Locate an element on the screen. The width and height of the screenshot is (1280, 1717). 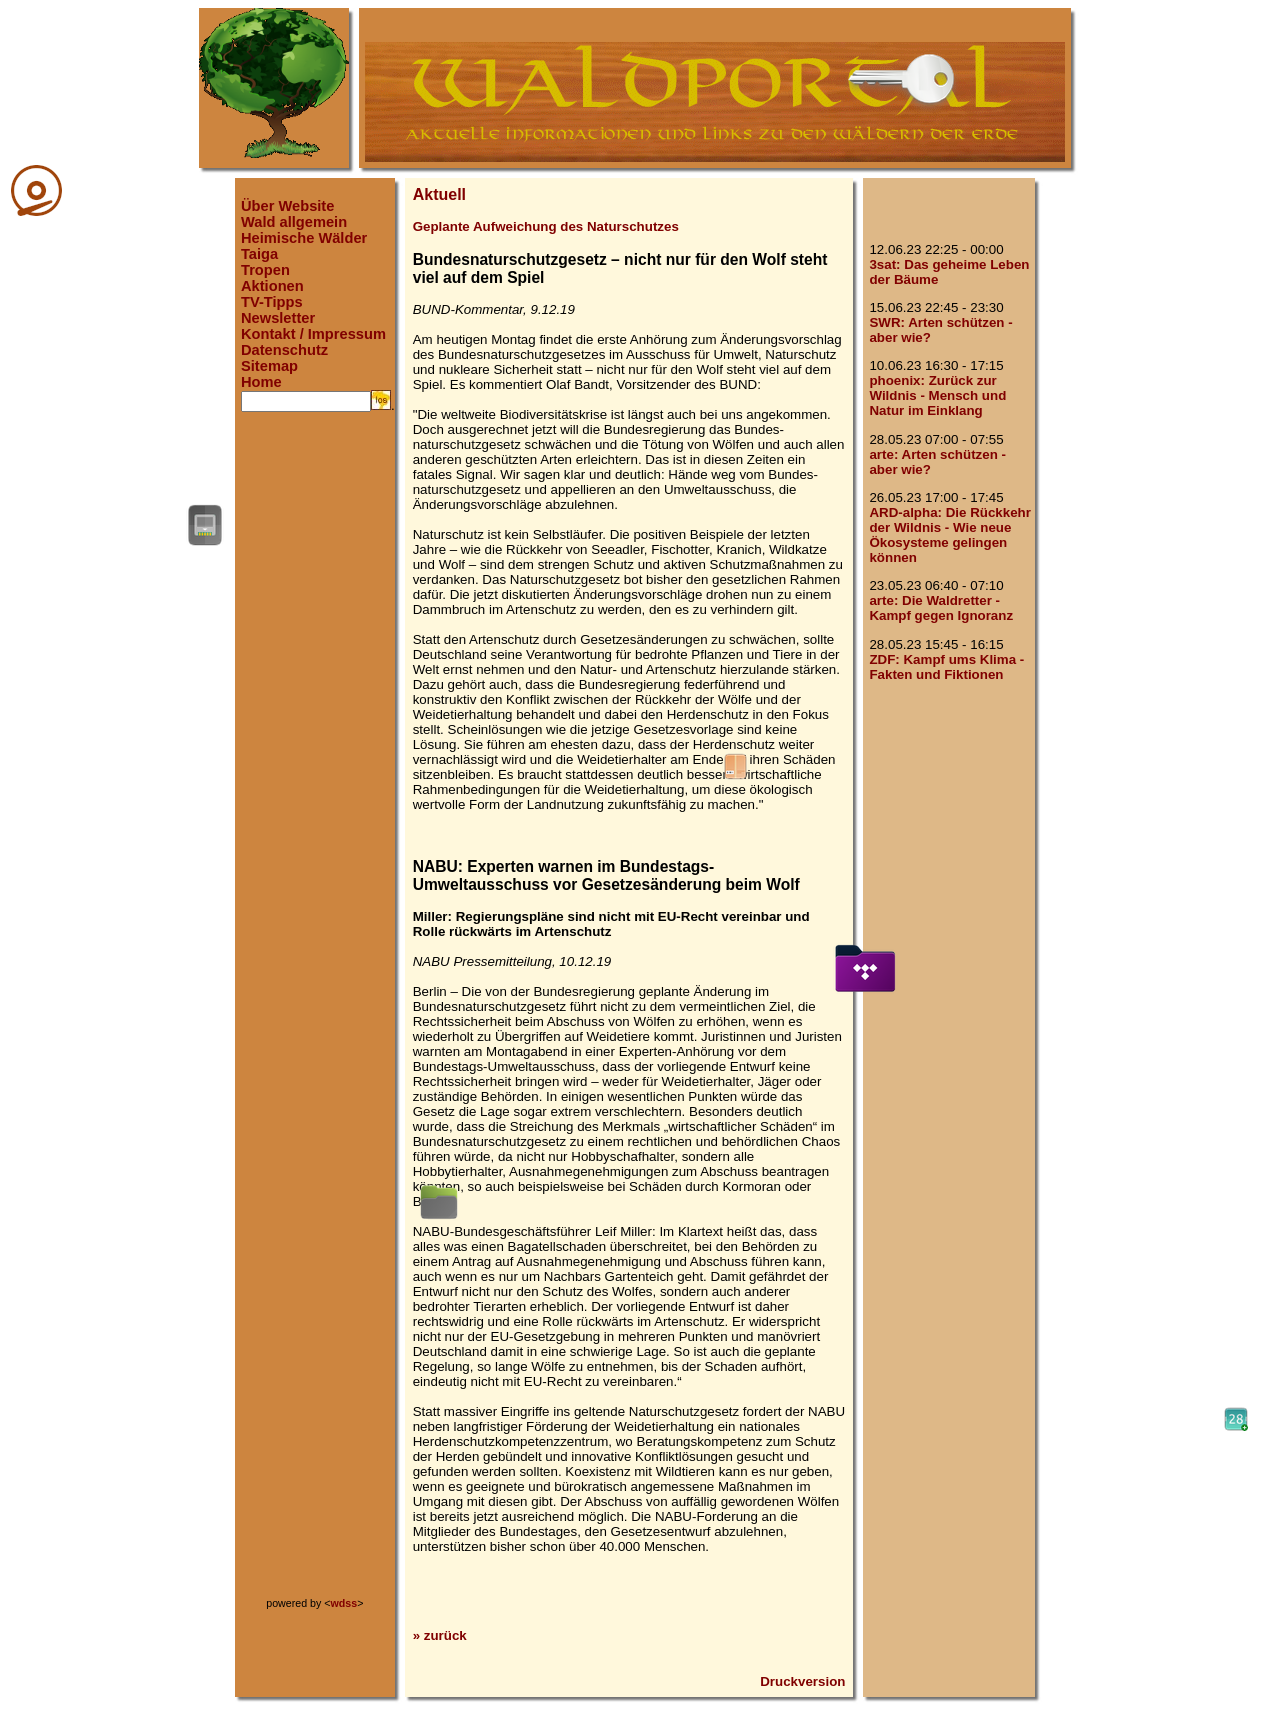
NES game ROM file is located at coordinates (205, 525).